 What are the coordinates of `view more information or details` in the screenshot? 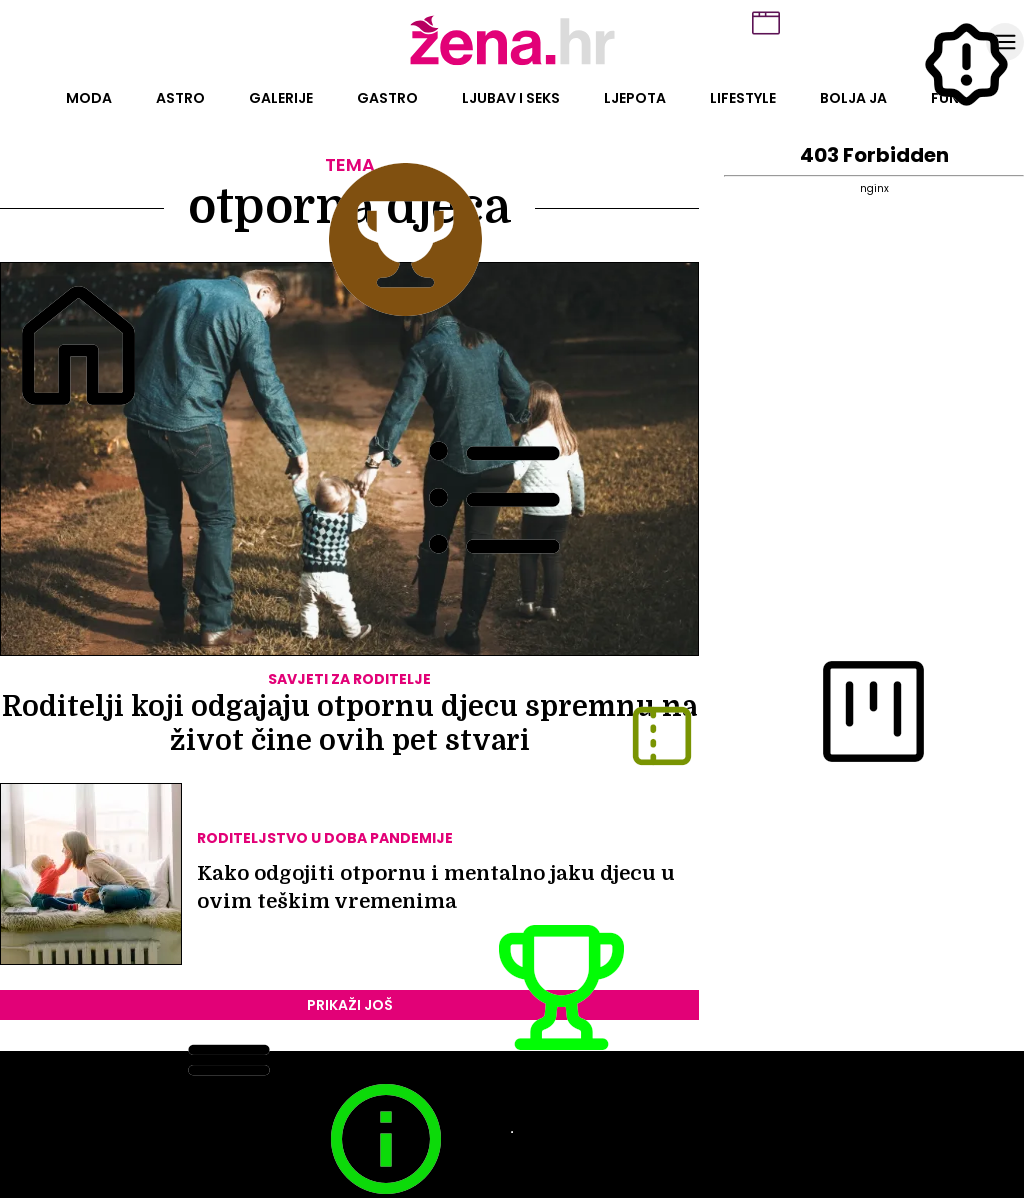 It's located at (386, 1139).